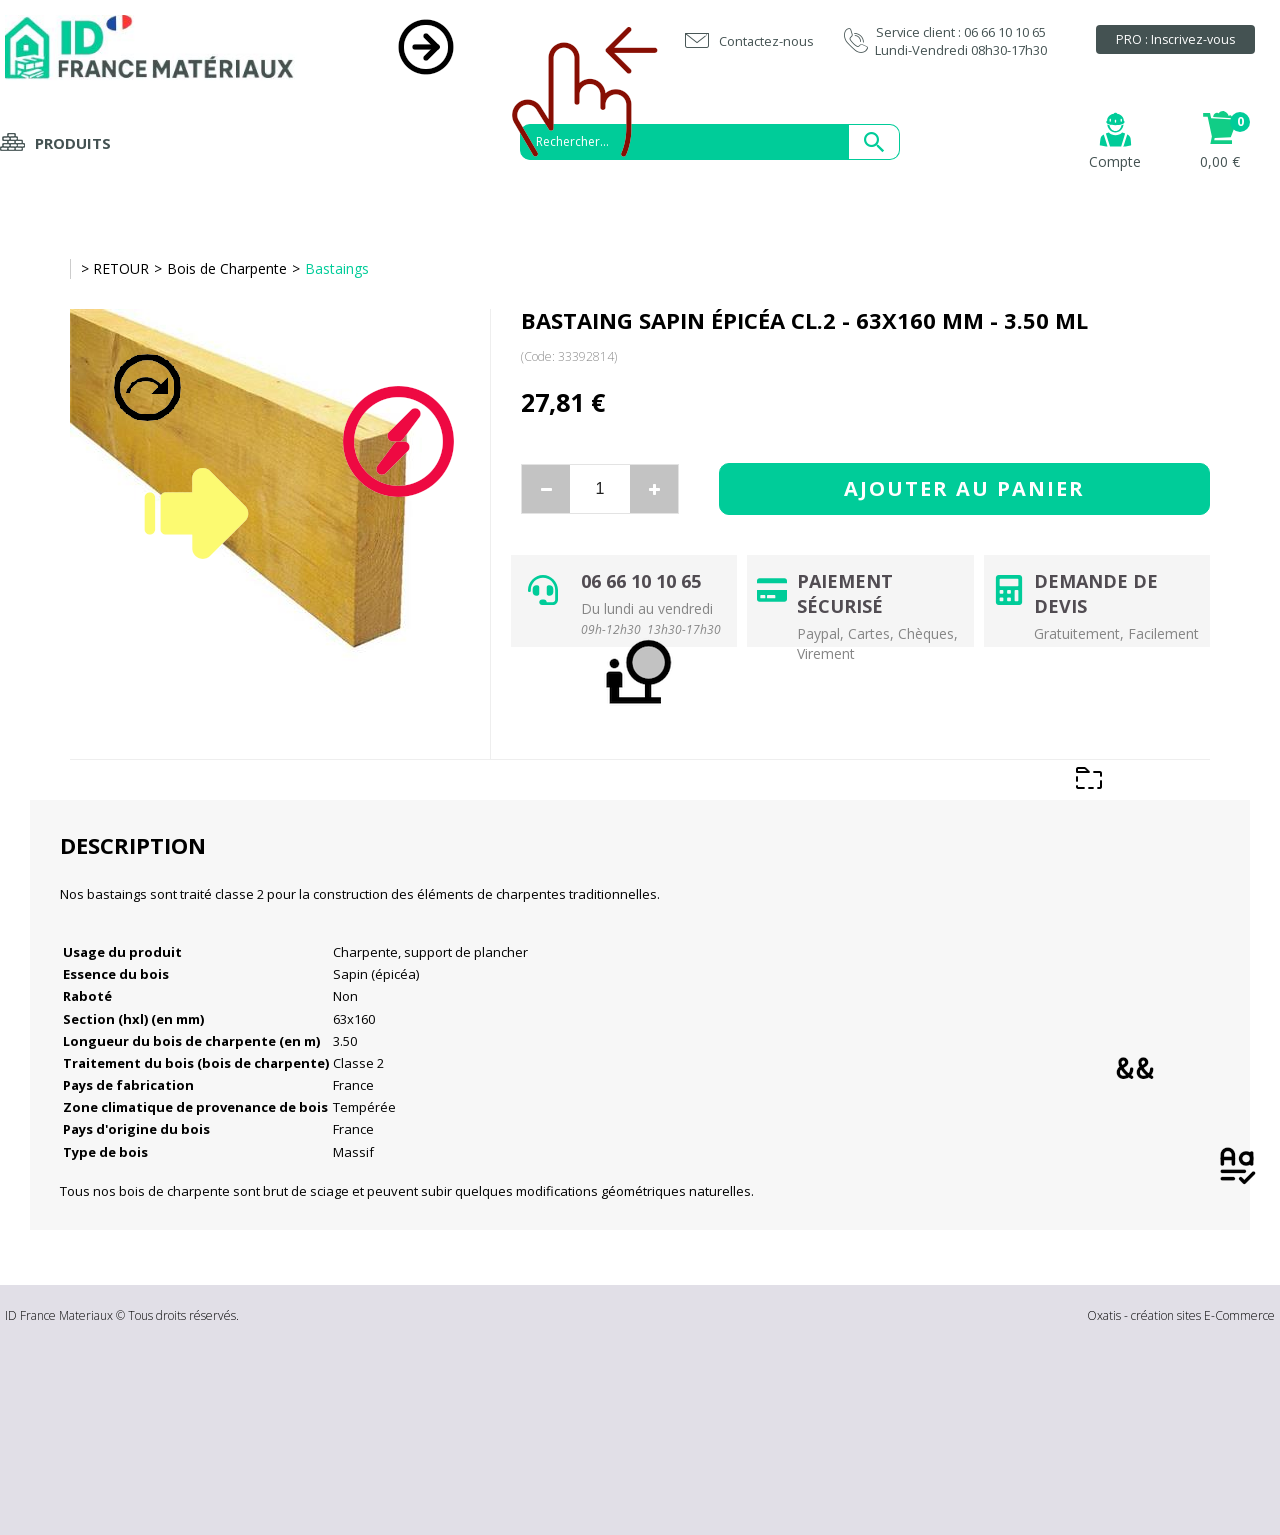 The image size is (1280, 1535). What do you see at coordinates (147, 387) in the screenshot?
I see `skip to next scheduled item` at bounding box center [147, 387].